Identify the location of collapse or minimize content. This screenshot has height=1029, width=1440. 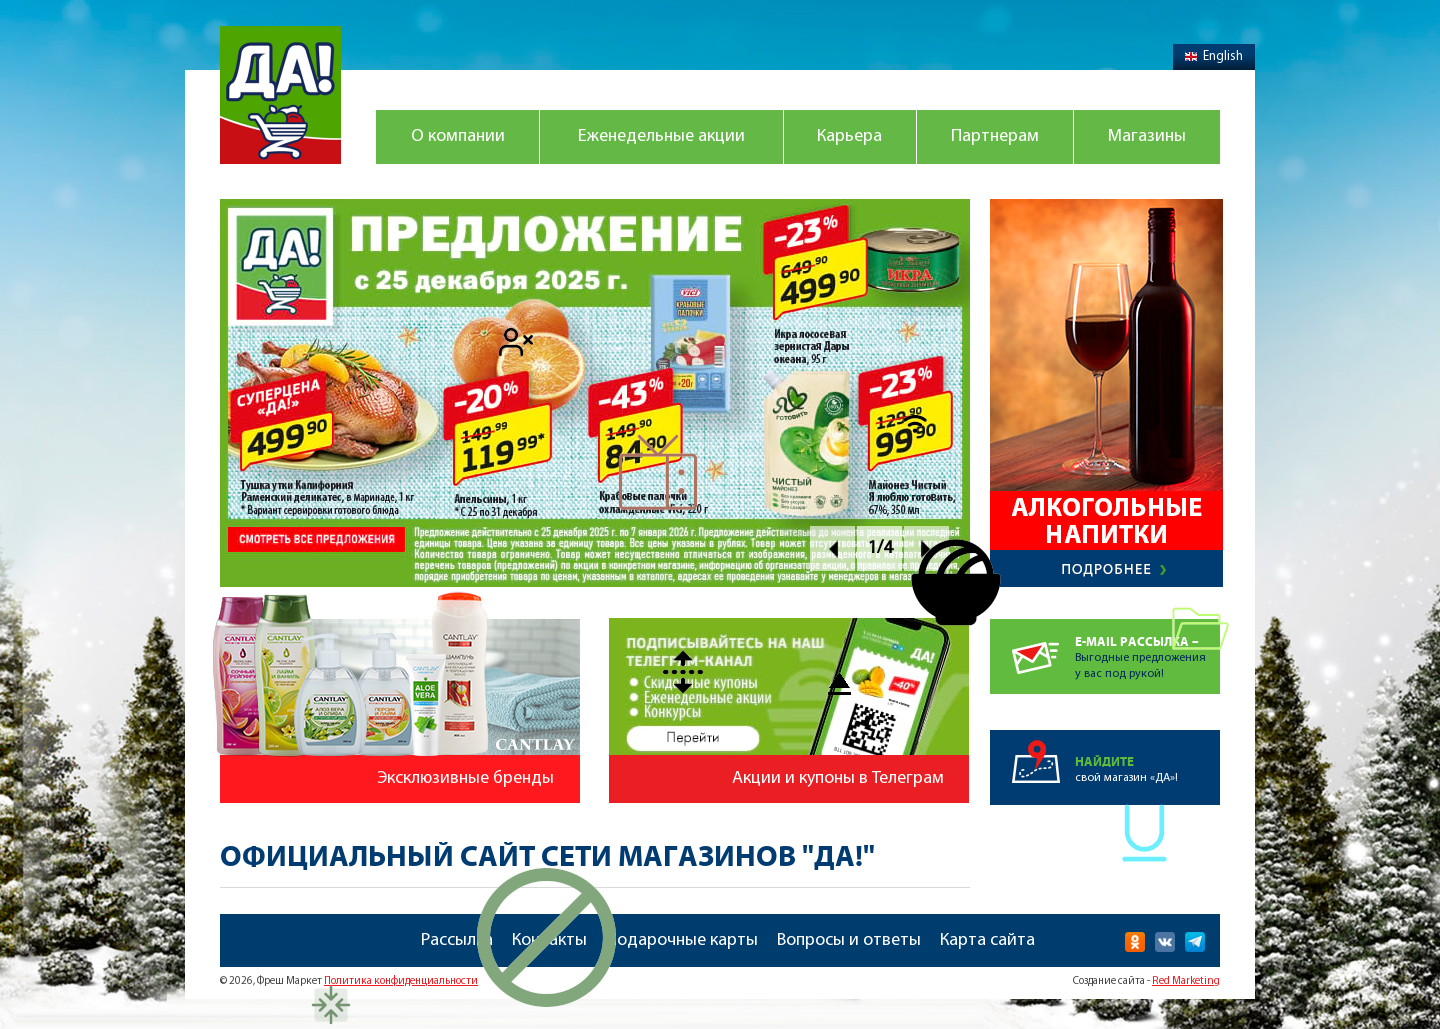
(331, 1005).